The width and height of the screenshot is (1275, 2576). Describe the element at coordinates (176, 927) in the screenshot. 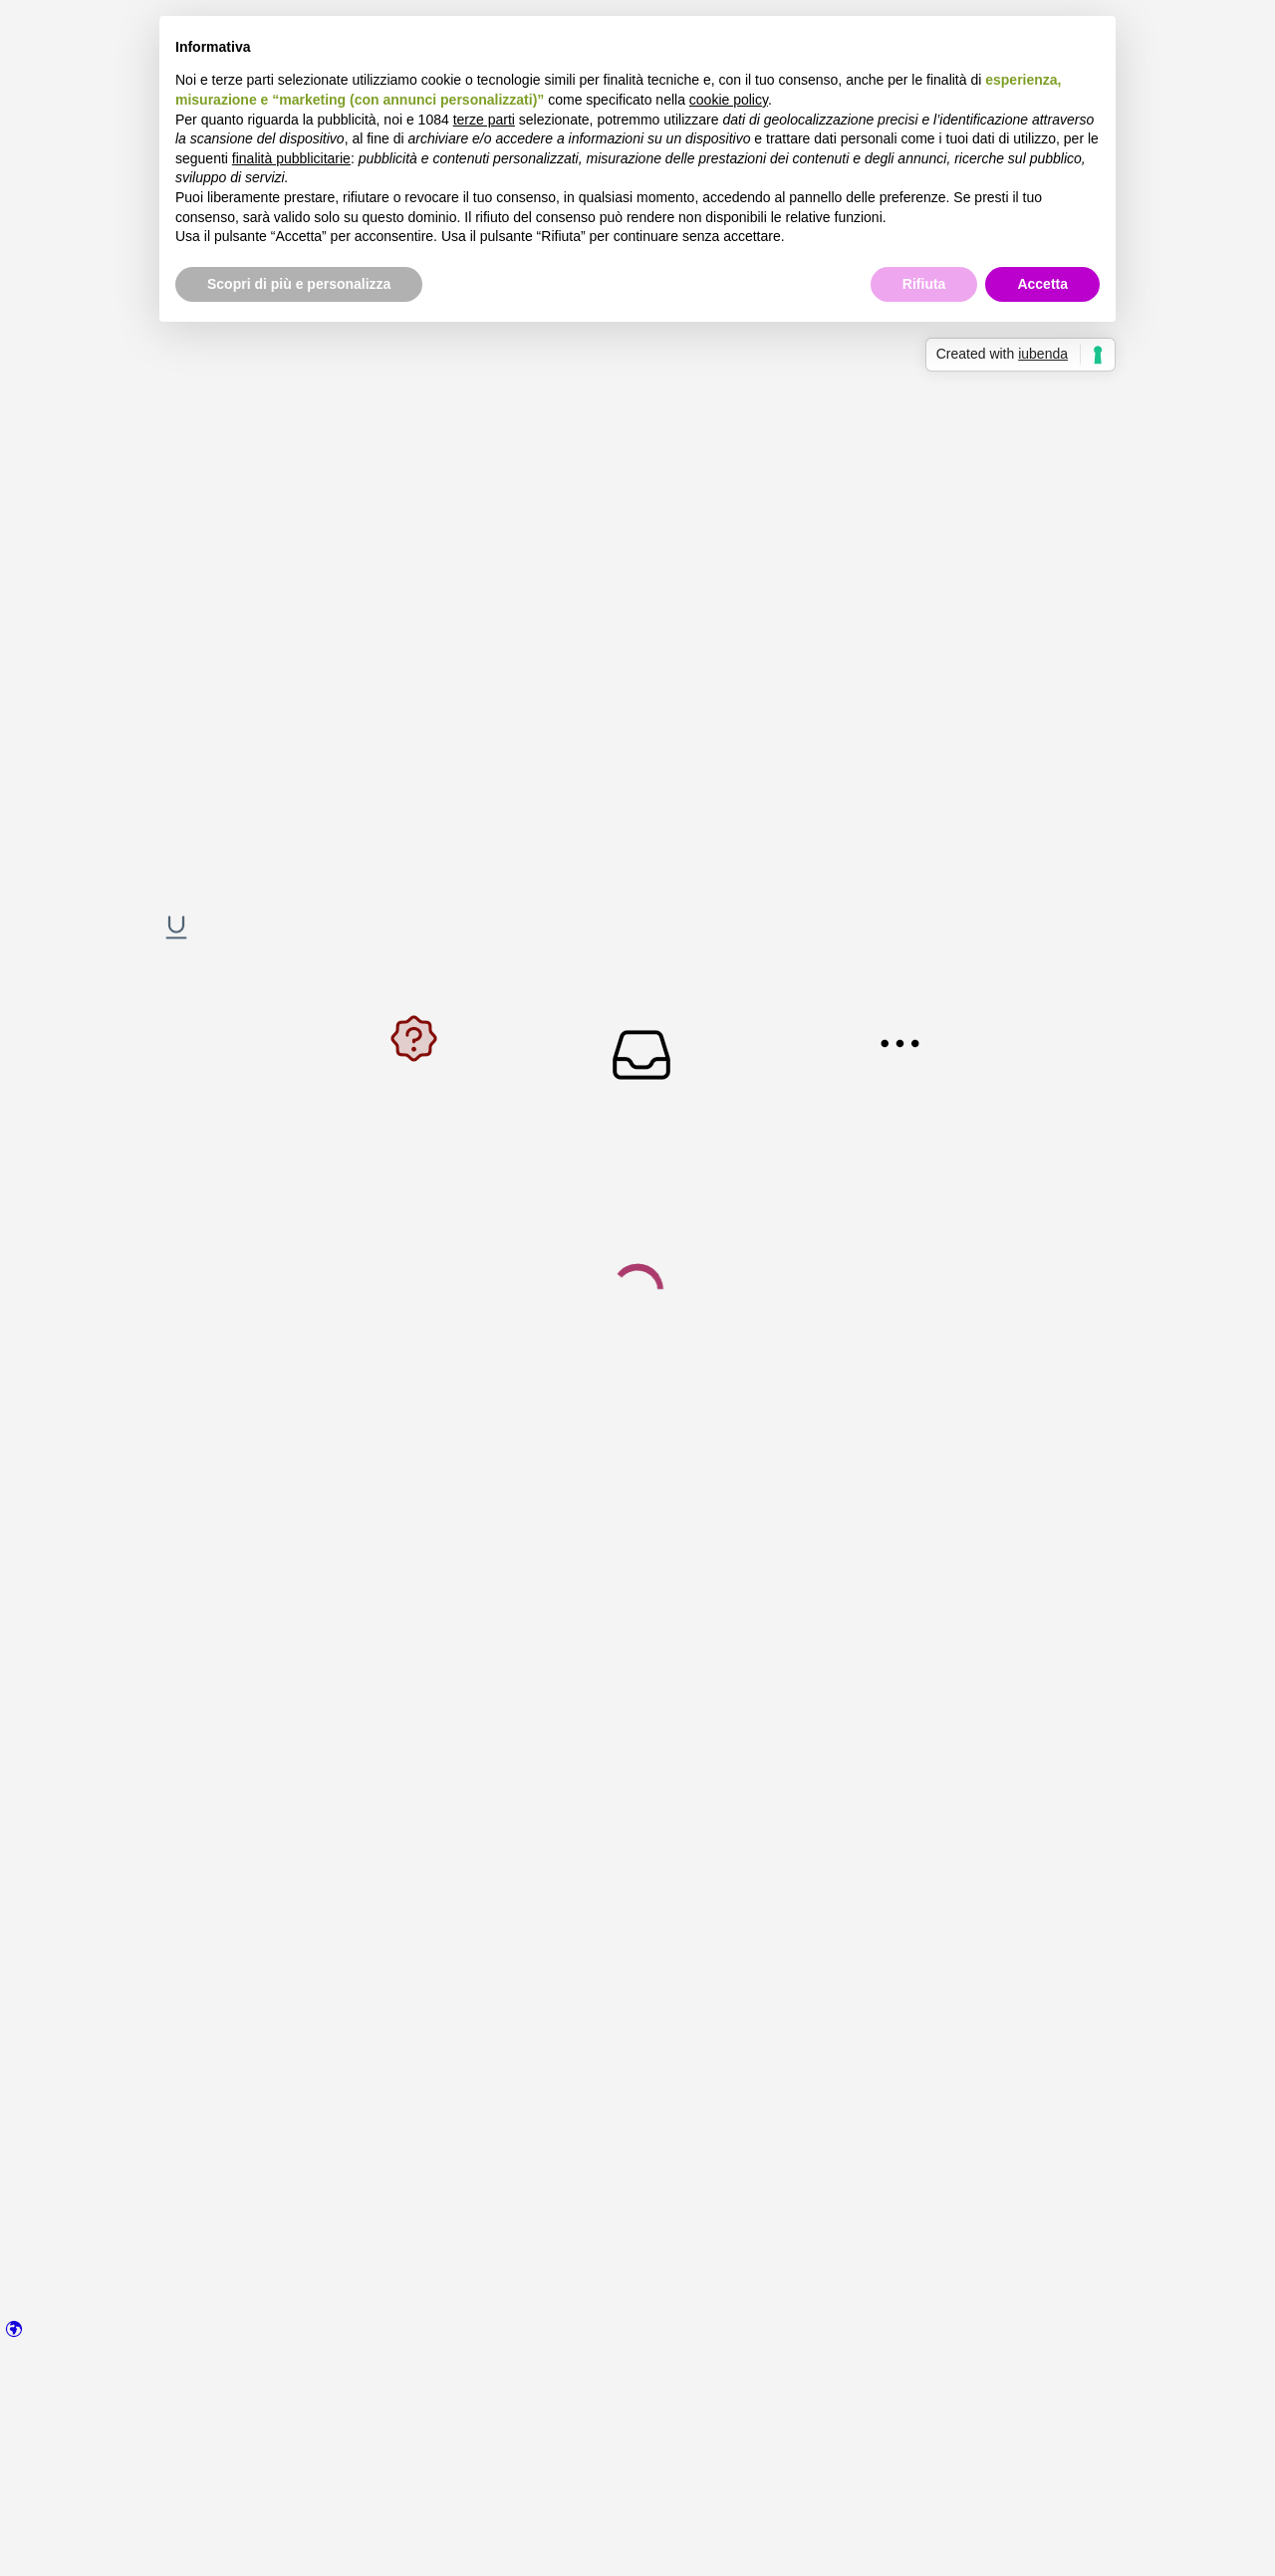

I see `apply underline formatting to selected text` at that location.